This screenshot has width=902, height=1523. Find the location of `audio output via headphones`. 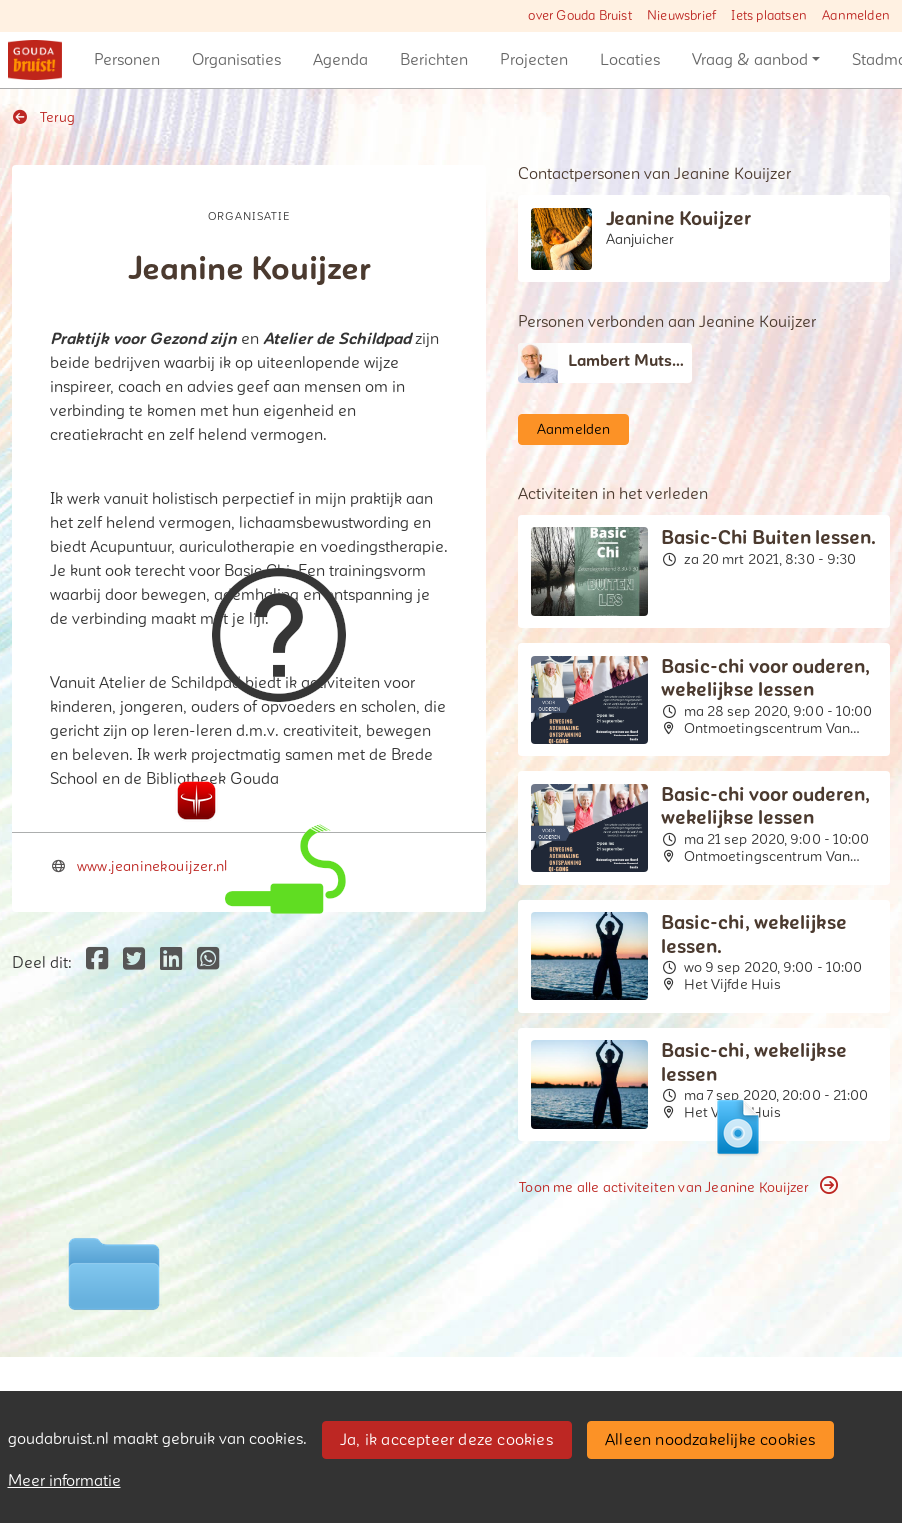

audio output via headphones is located at coordinates (285, 883).